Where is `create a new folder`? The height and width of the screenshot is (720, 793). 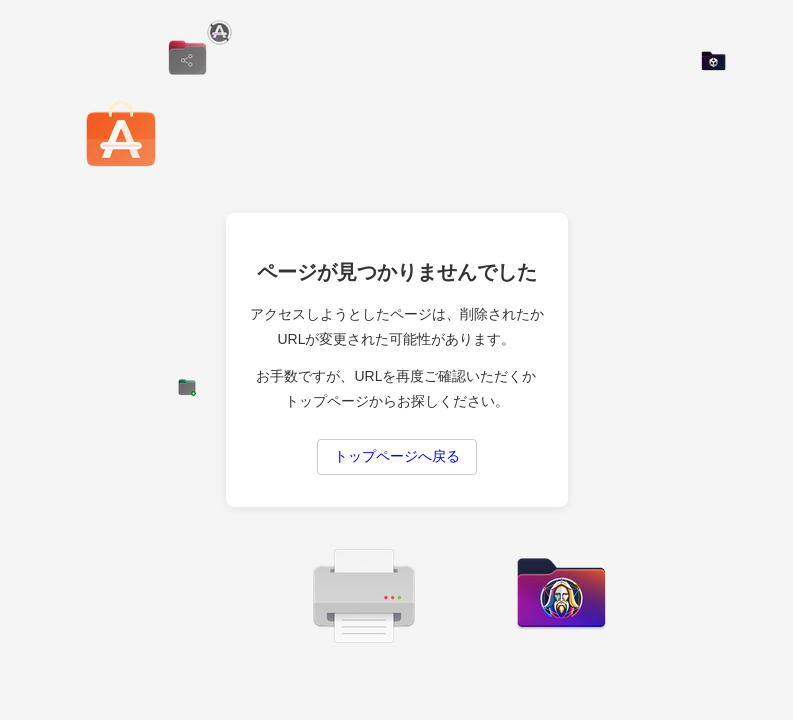
create a new folder is located at coordinates (187, 387).